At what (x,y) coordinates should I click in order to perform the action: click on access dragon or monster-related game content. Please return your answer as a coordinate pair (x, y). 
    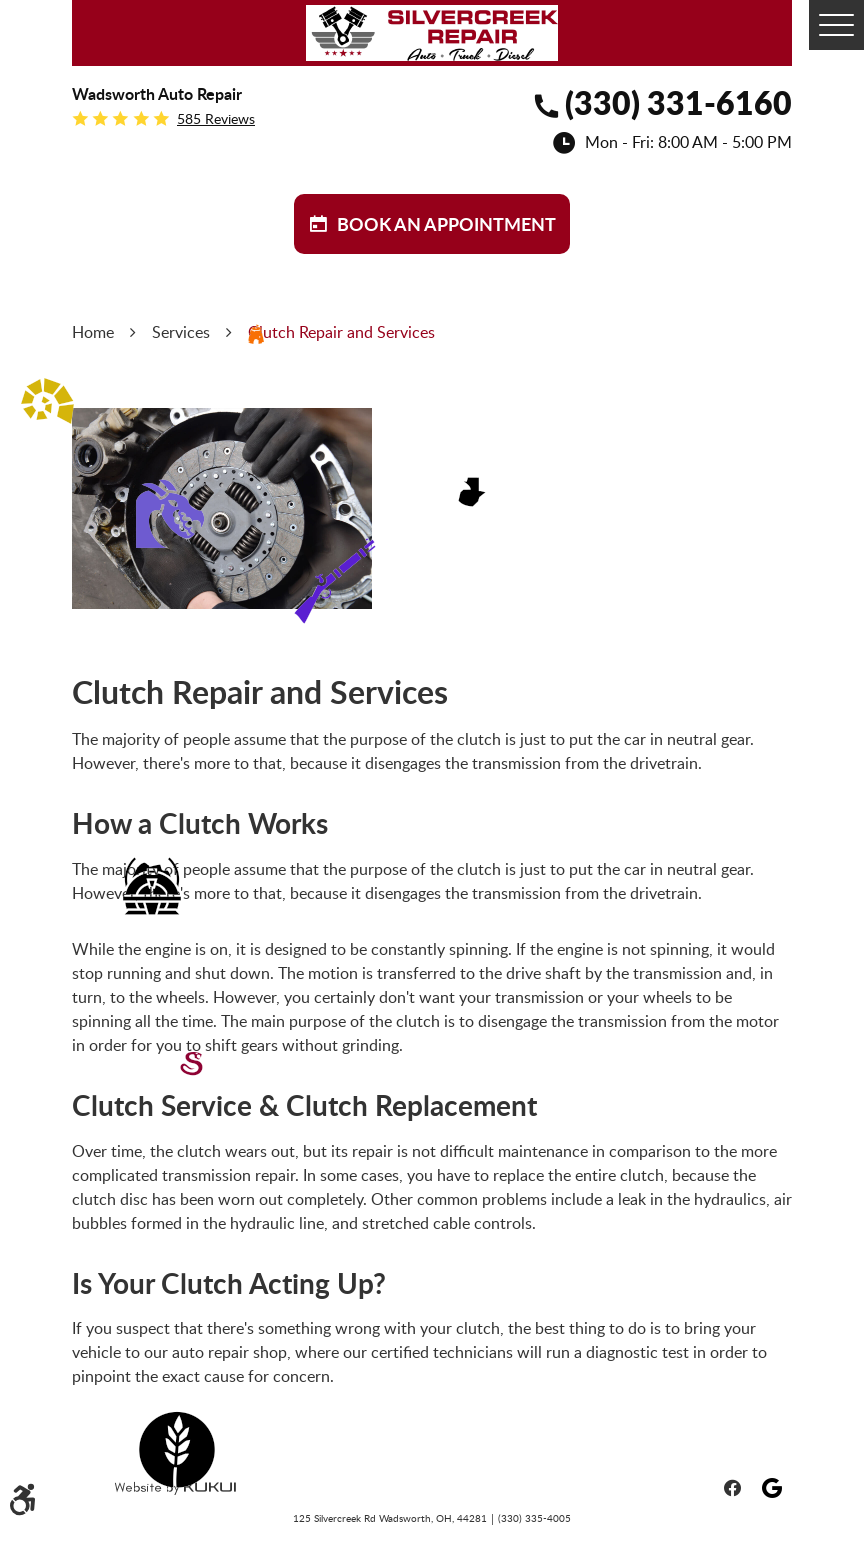
    Looking at the image, I should click on (170, 514).